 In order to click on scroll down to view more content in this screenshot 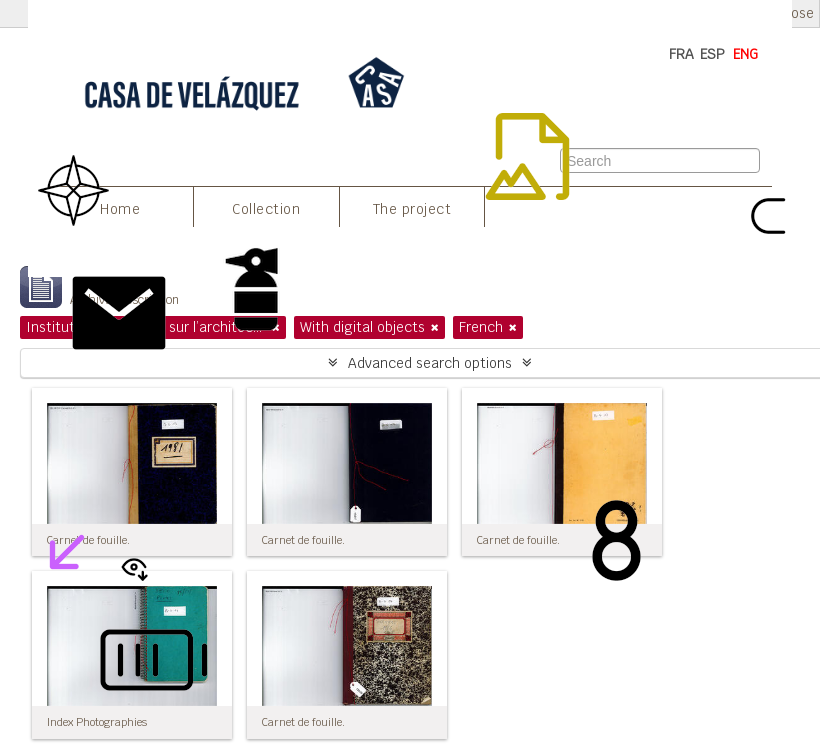, I will do `click(134, 567)`.